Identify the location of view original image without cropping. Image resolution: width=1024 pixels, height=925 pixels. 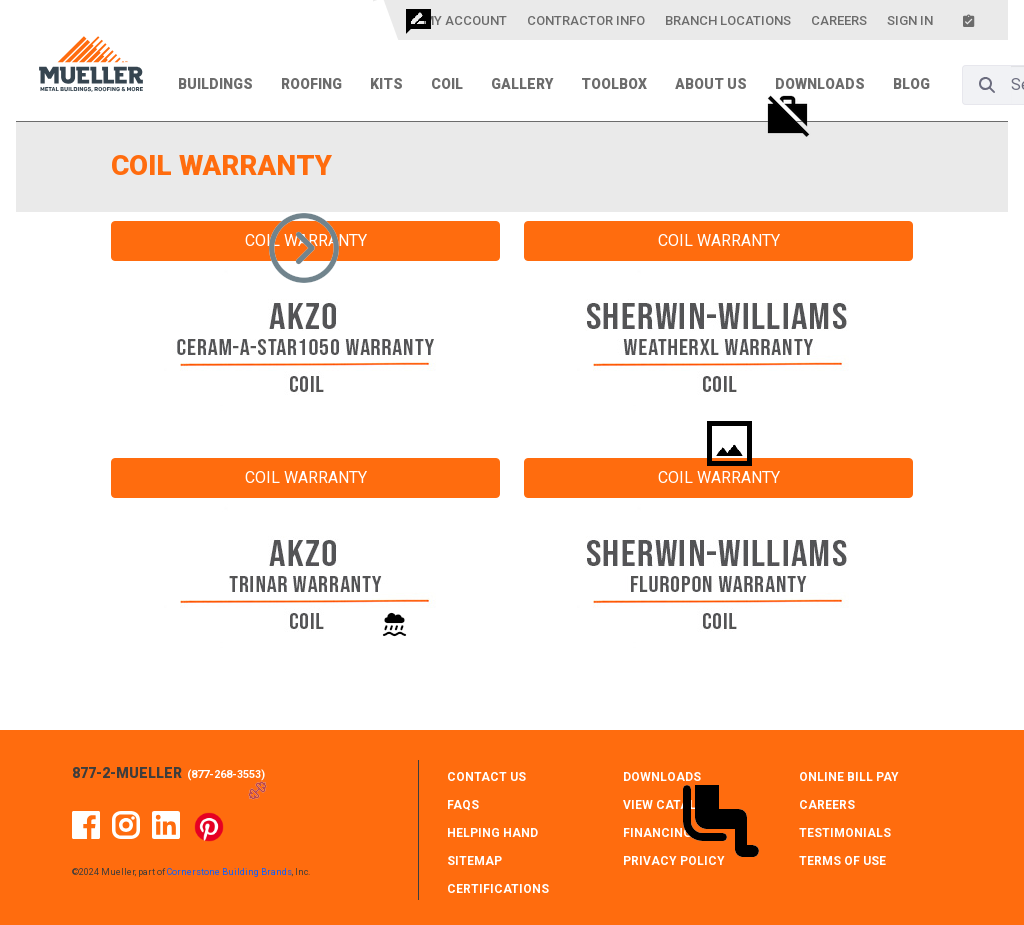
(729, 443).